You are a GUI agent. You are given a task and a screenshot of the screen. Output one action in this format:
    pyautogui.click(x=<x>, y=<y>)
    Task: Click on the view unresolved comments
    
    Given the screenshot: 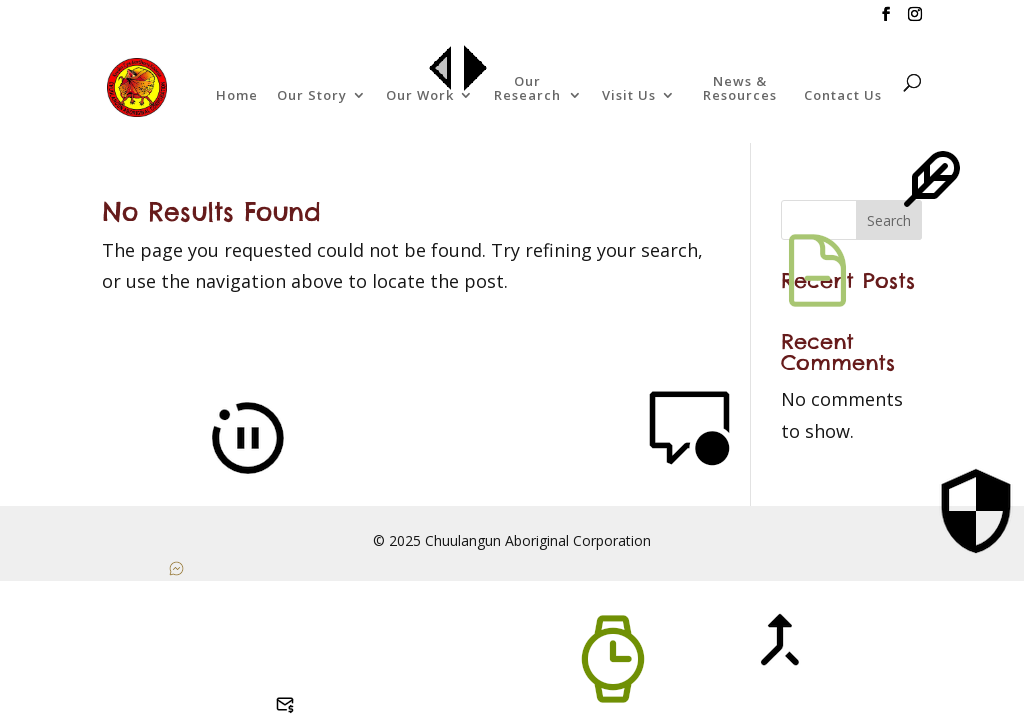 What is the action you would take?
    pyautogui.click(x=689, y=425)
    